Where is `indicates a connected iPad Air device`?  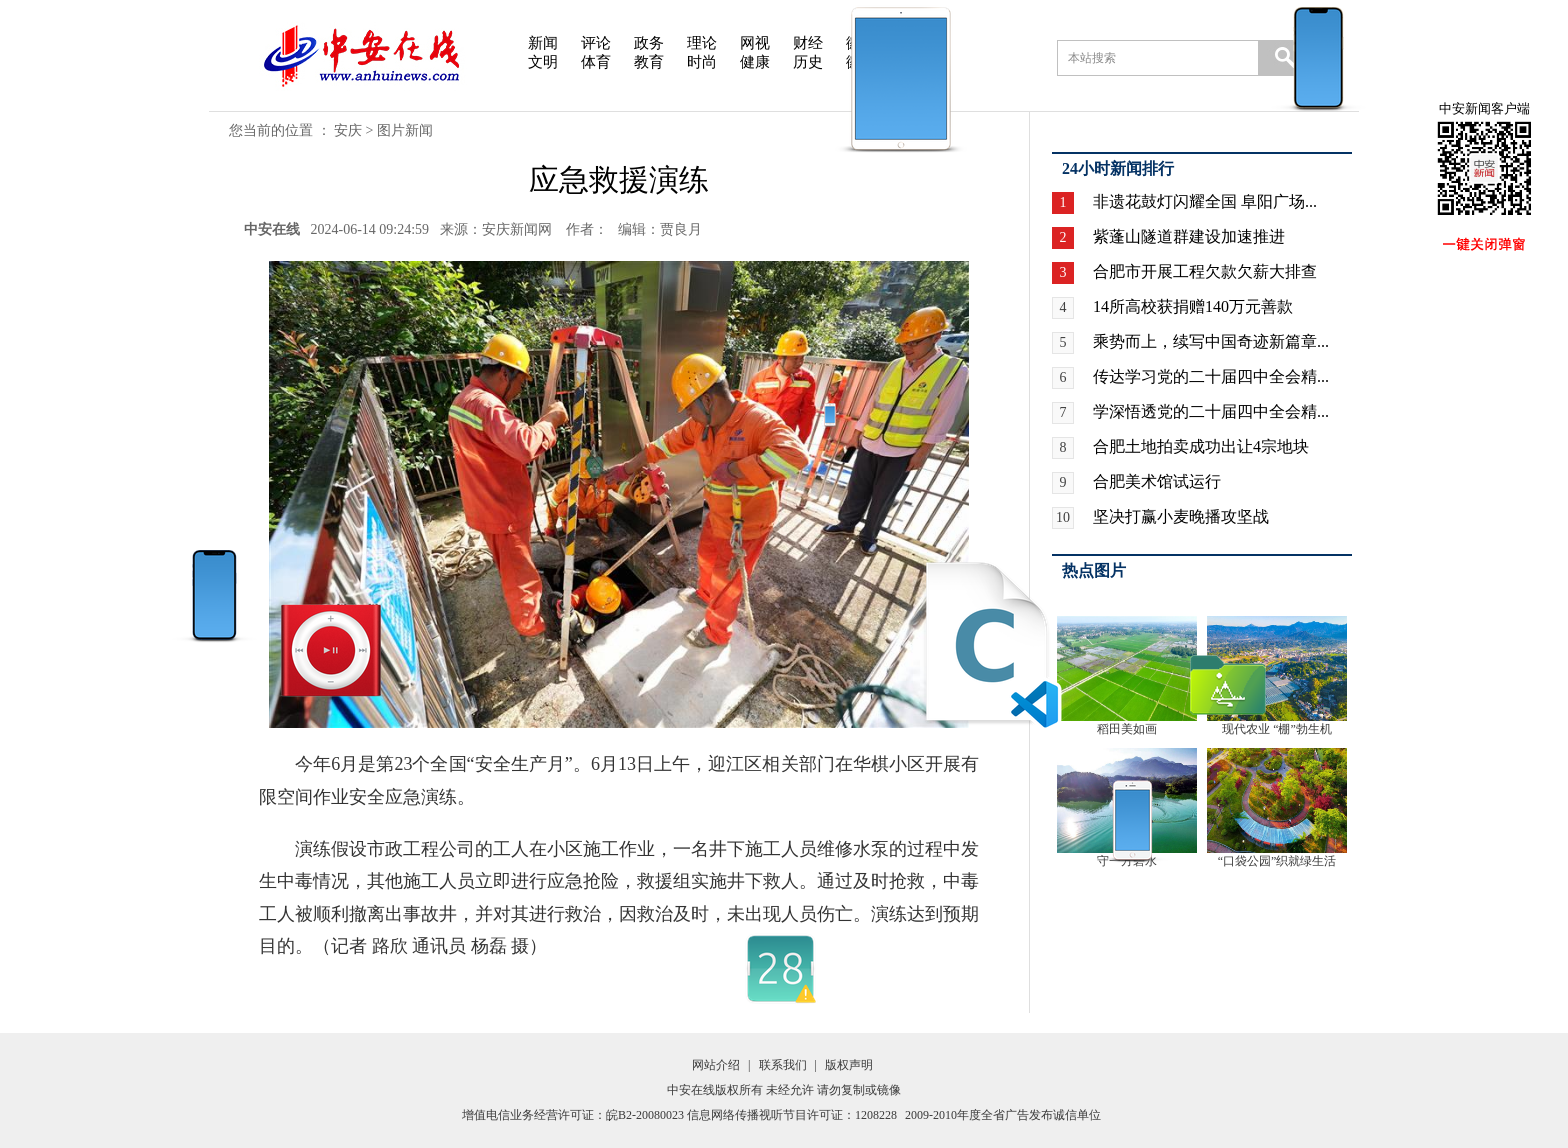 indicates a connected iPad Air device is located at coordinates (901, 80).